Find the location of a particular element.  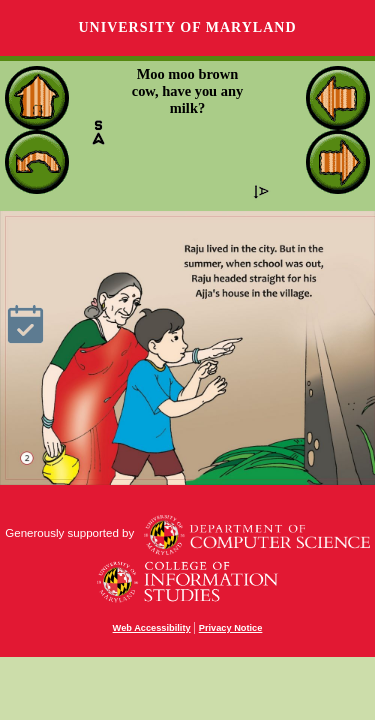

rotate text downward is located at coordinates (261, 192).